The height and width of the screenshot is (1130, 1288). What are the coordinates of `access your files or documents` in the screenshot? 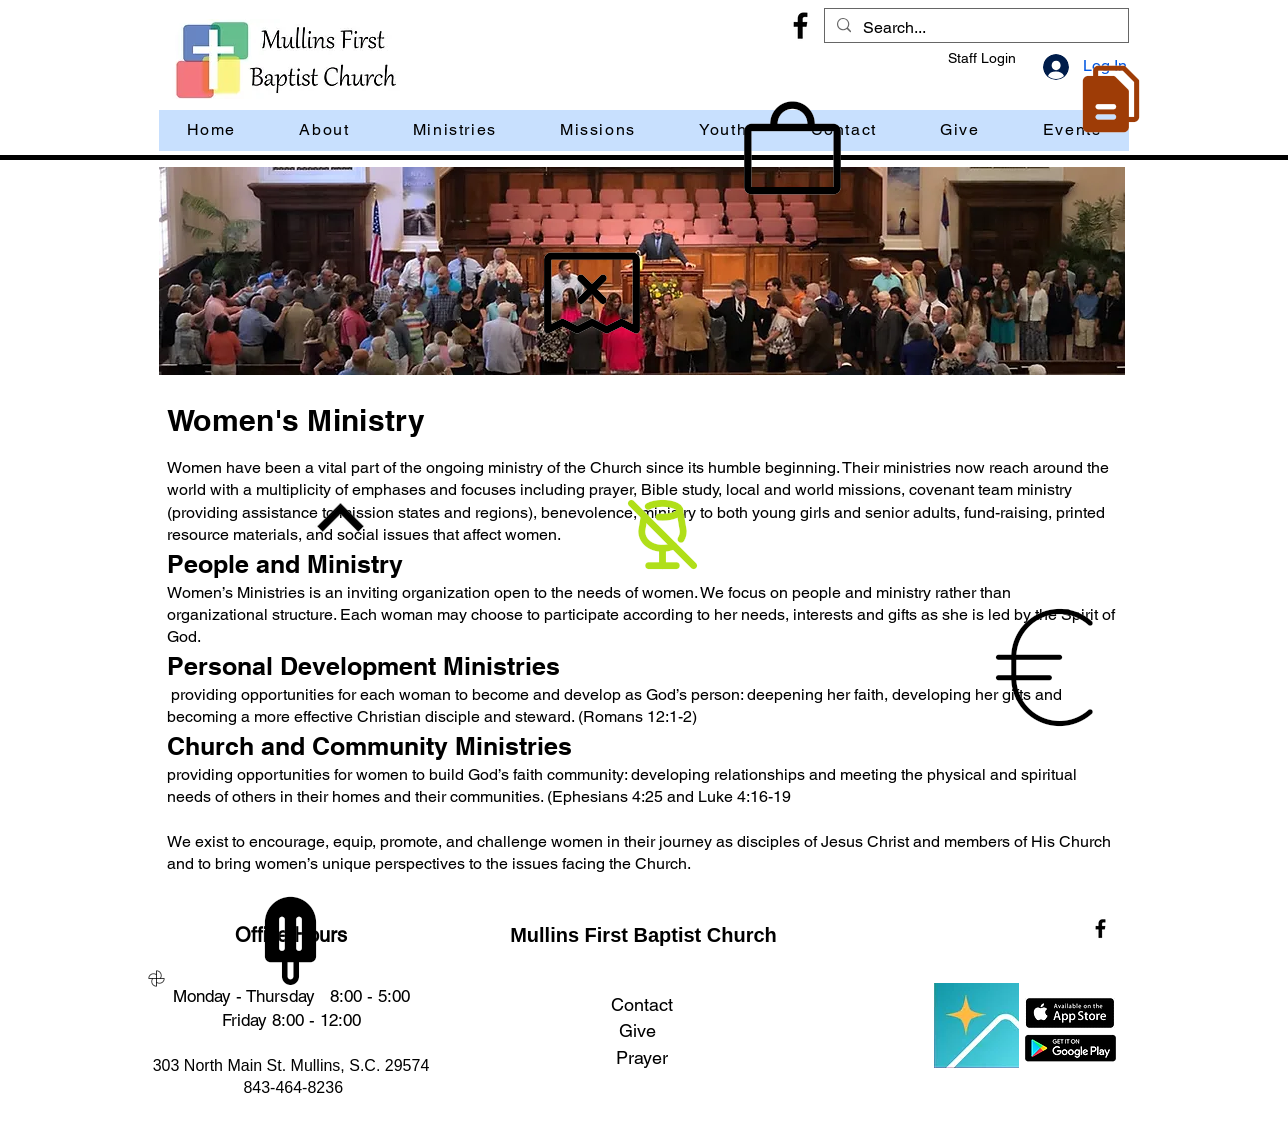 It's located at (1111, 99).